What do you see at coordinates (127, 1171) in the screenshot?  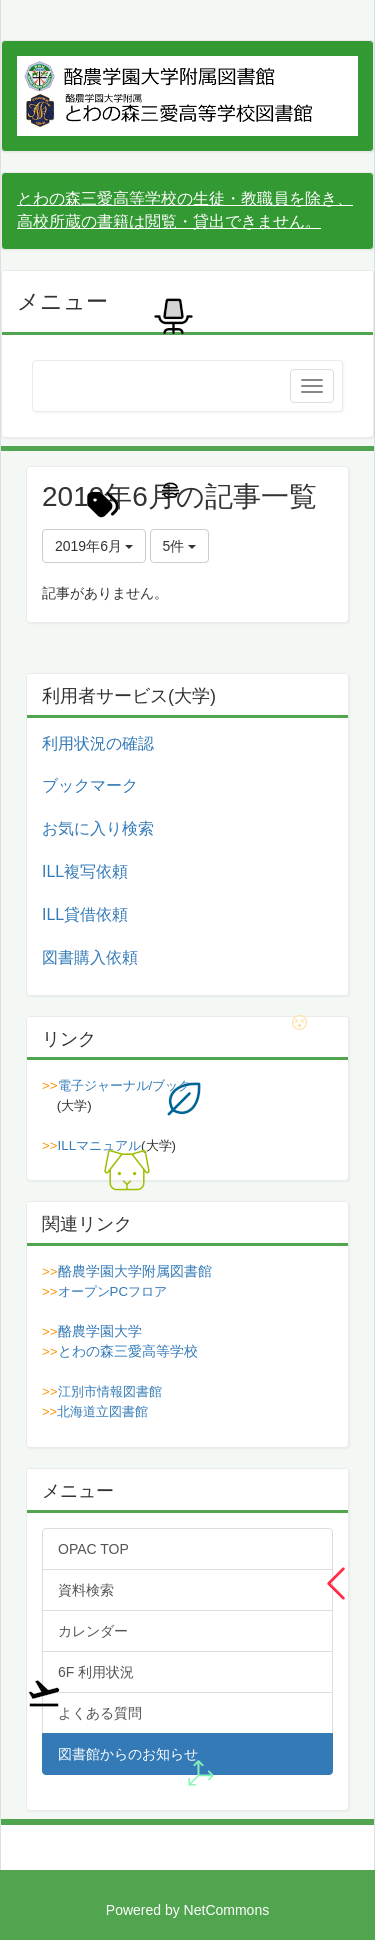 I see `view pet-related content or settings` at bounding box center [127, 1171].